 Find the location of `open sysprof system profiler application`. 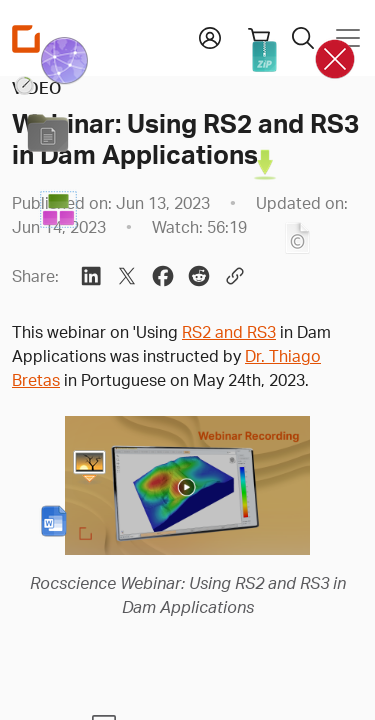

open sysprof system profiler application is located at coordinates (24, 85).